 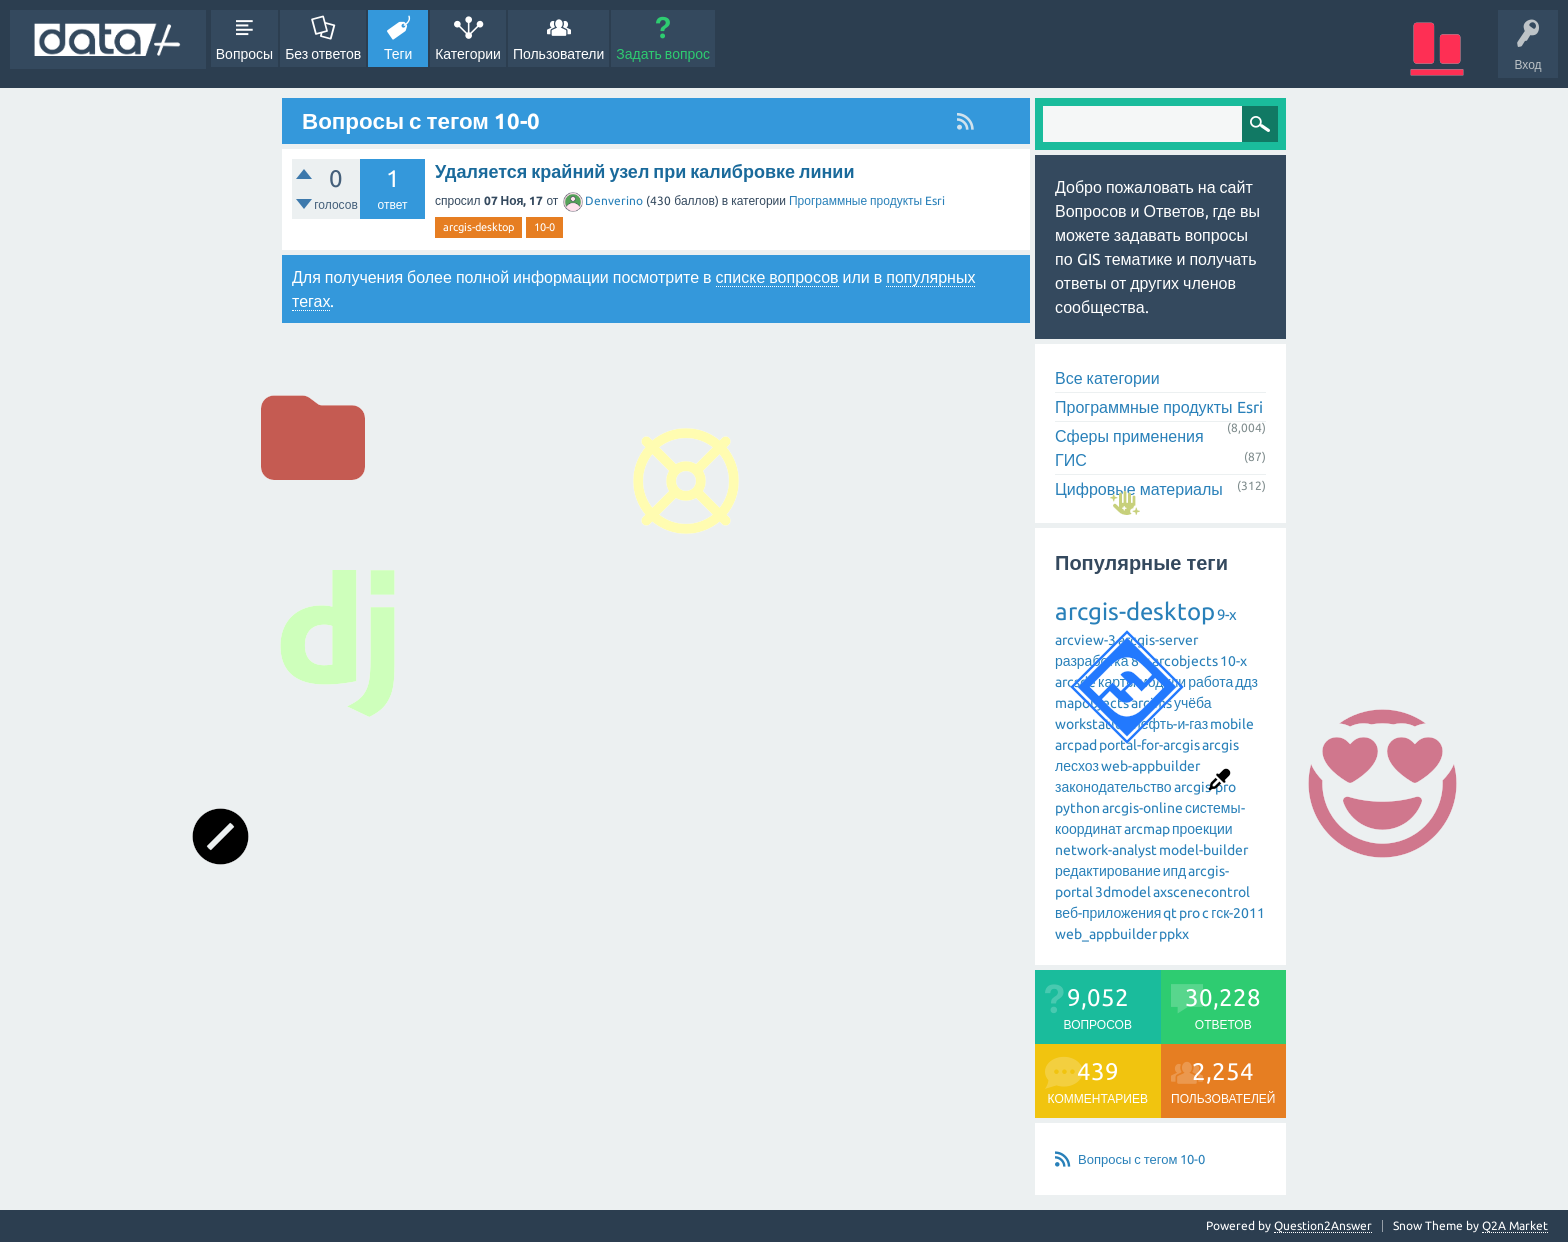 What do you see at coordinates (220, 836) in the screenshot?
I see `indicates a blocked or prohibited action` at bounding box center [220, 836].